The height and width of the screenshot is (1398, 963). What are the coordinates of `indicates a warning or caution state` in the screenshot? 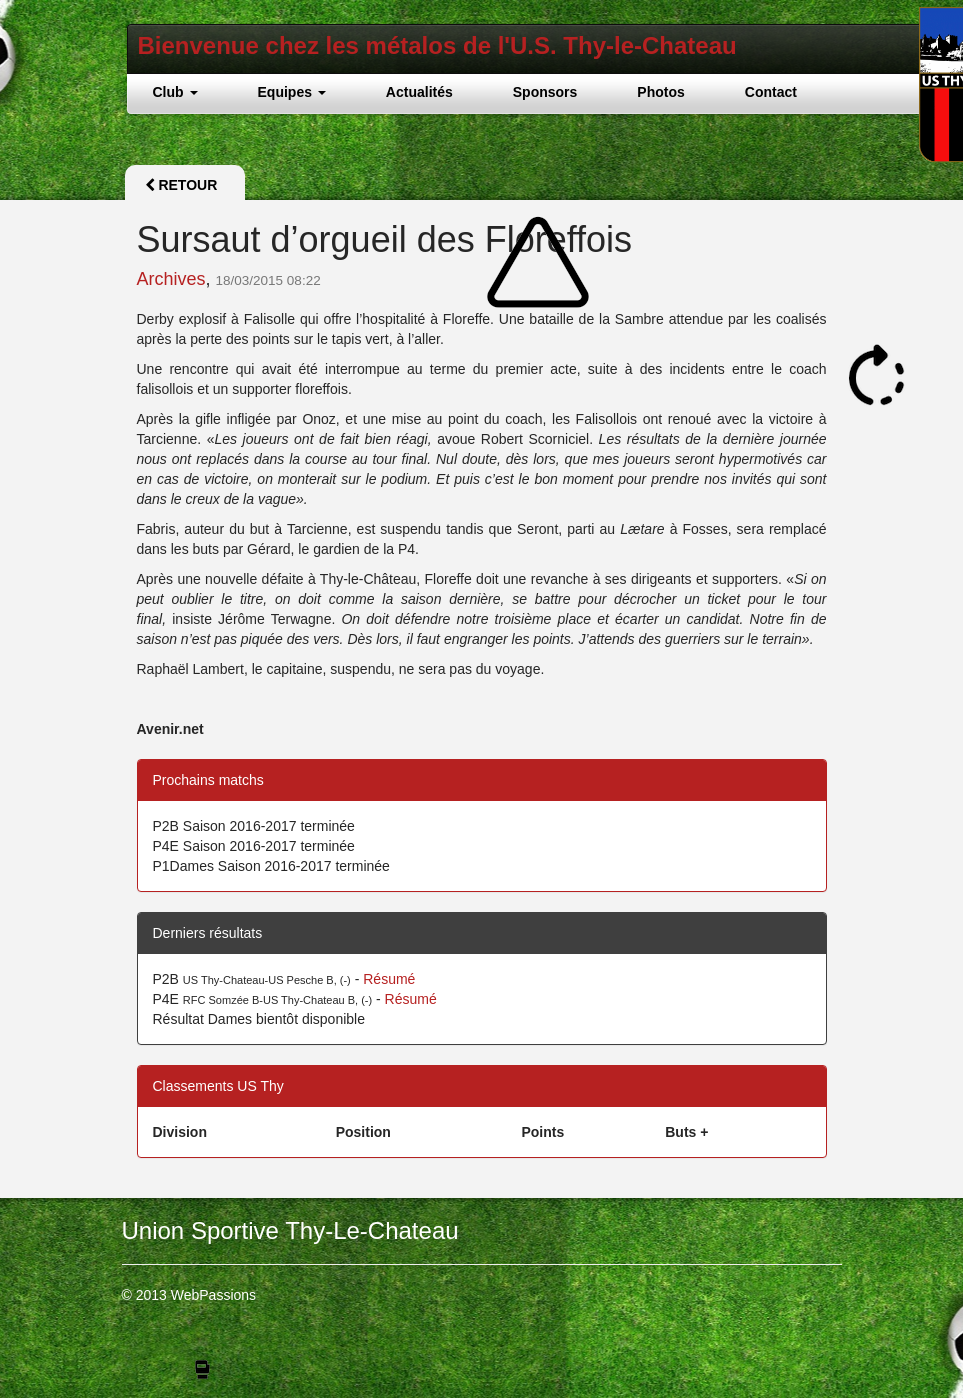 It's located at (538, 264).